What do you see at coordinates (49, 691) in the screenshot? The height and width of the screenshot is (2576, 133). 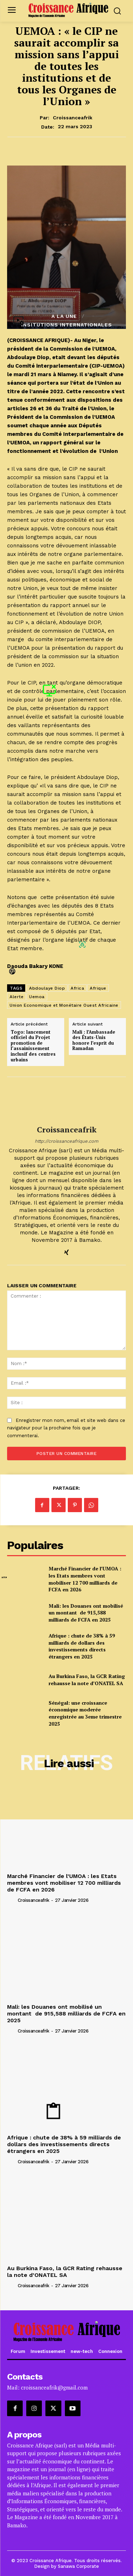 I see `stop sharing your screen` at bounding box center [49, 691].